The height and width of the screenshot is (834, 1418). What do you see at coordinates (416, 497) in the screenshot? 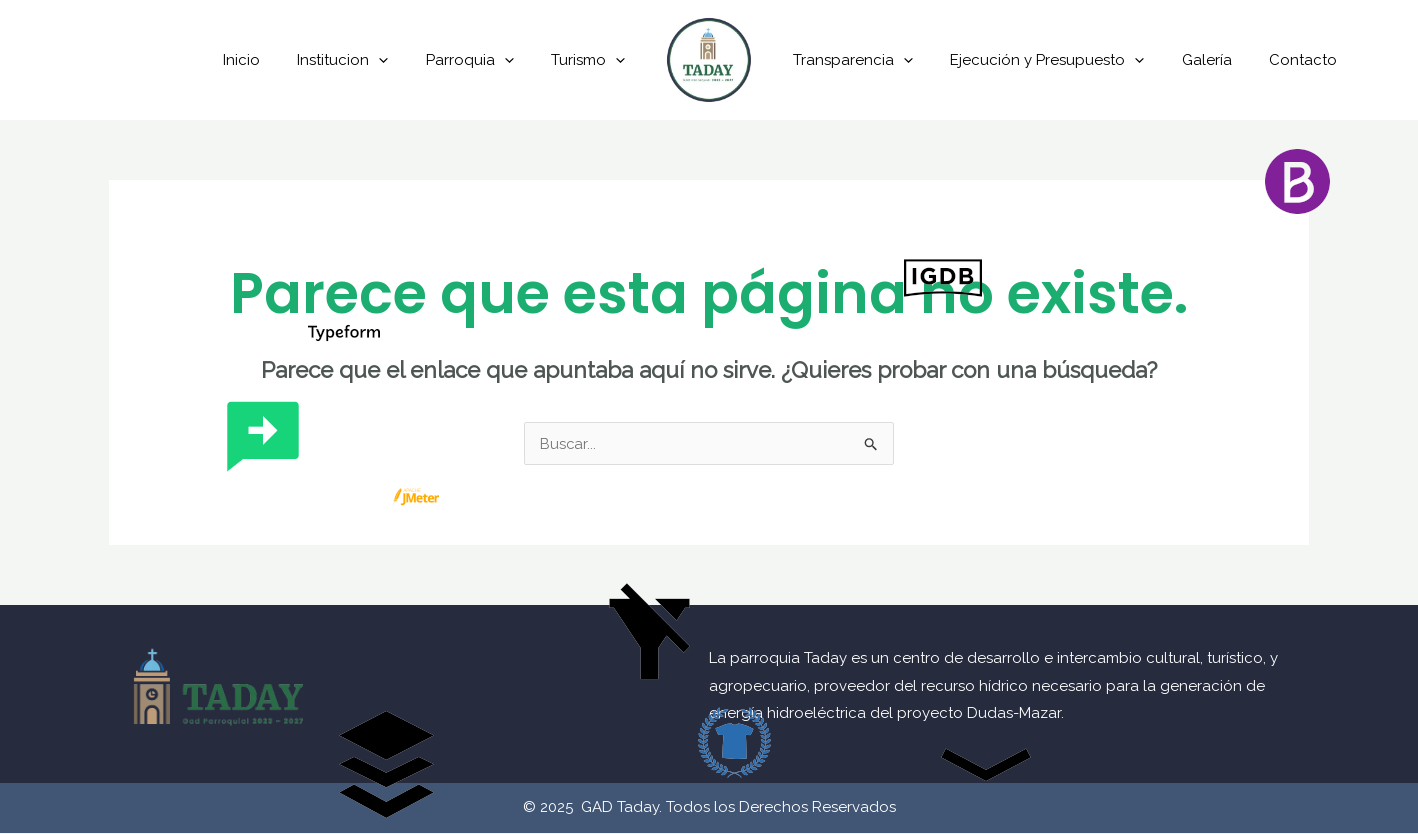
I see `apache jmeter application logo` at bounding box center [416, 497].